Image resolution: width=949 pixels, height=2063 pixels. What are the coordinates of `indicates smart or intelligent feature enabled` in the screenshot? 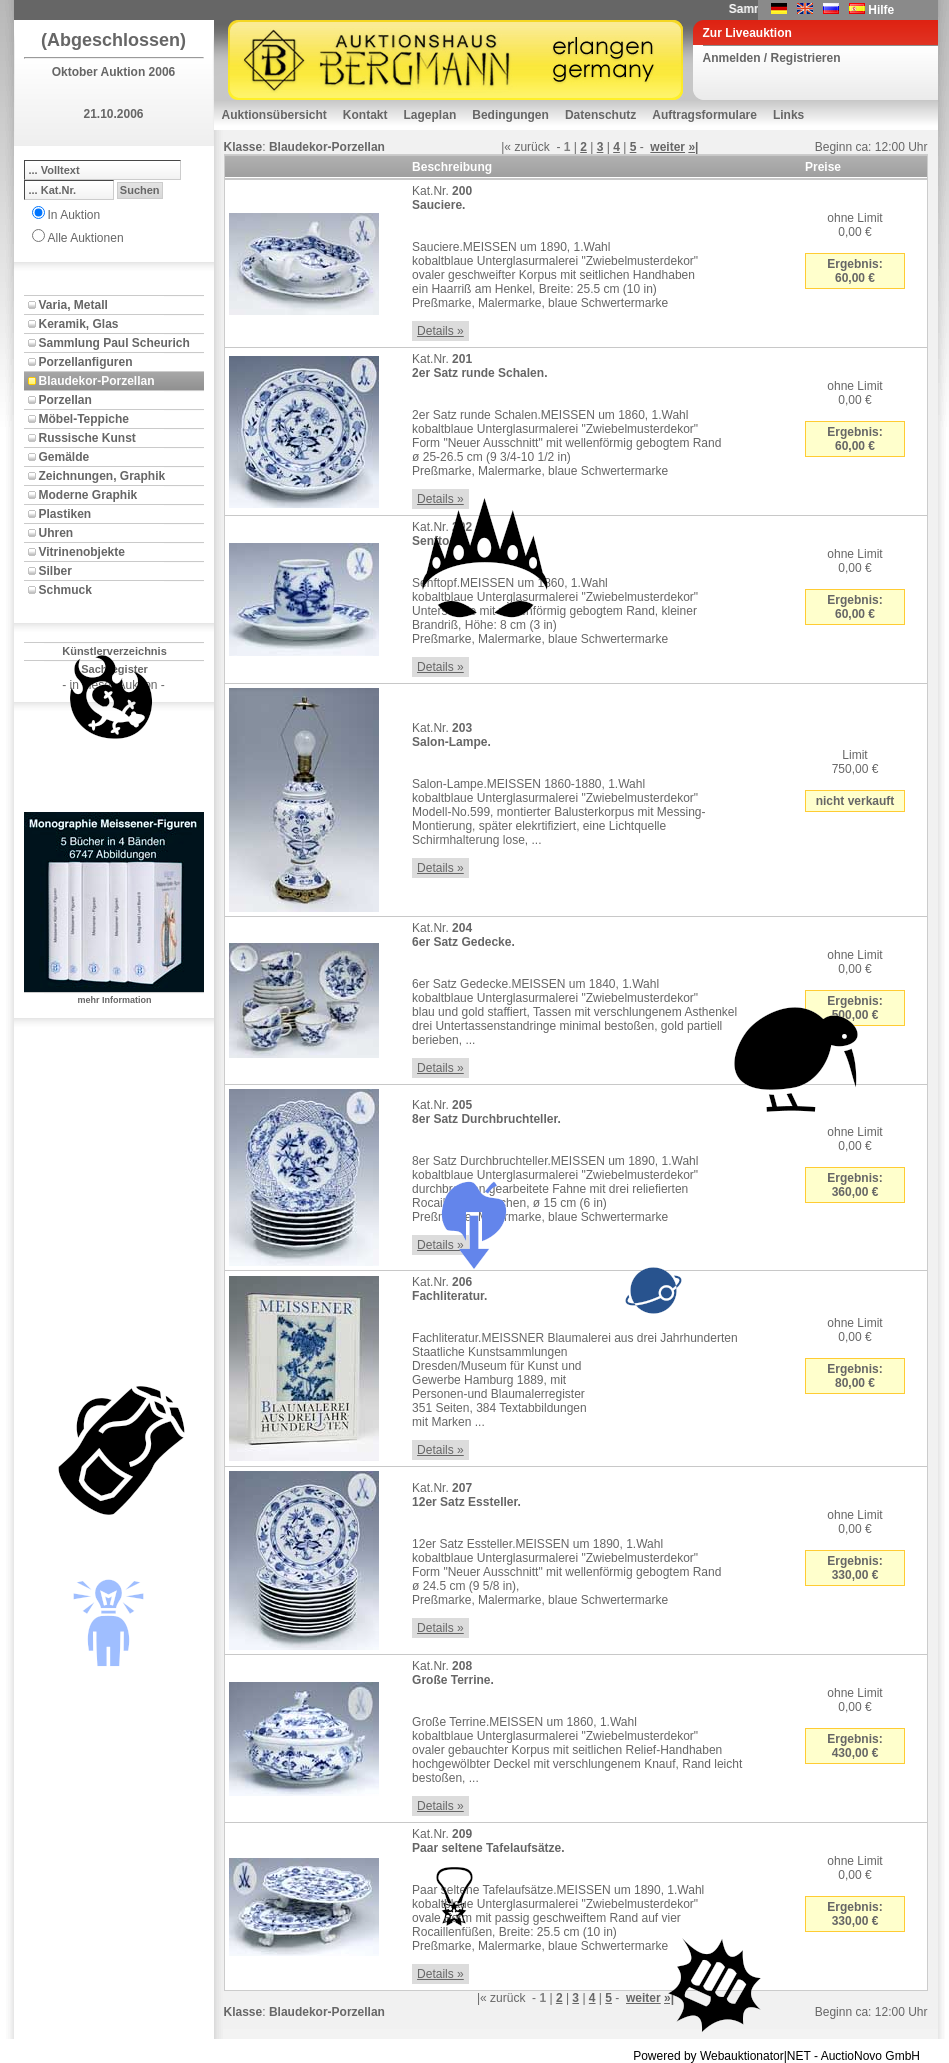 It's located at (108, 1622).